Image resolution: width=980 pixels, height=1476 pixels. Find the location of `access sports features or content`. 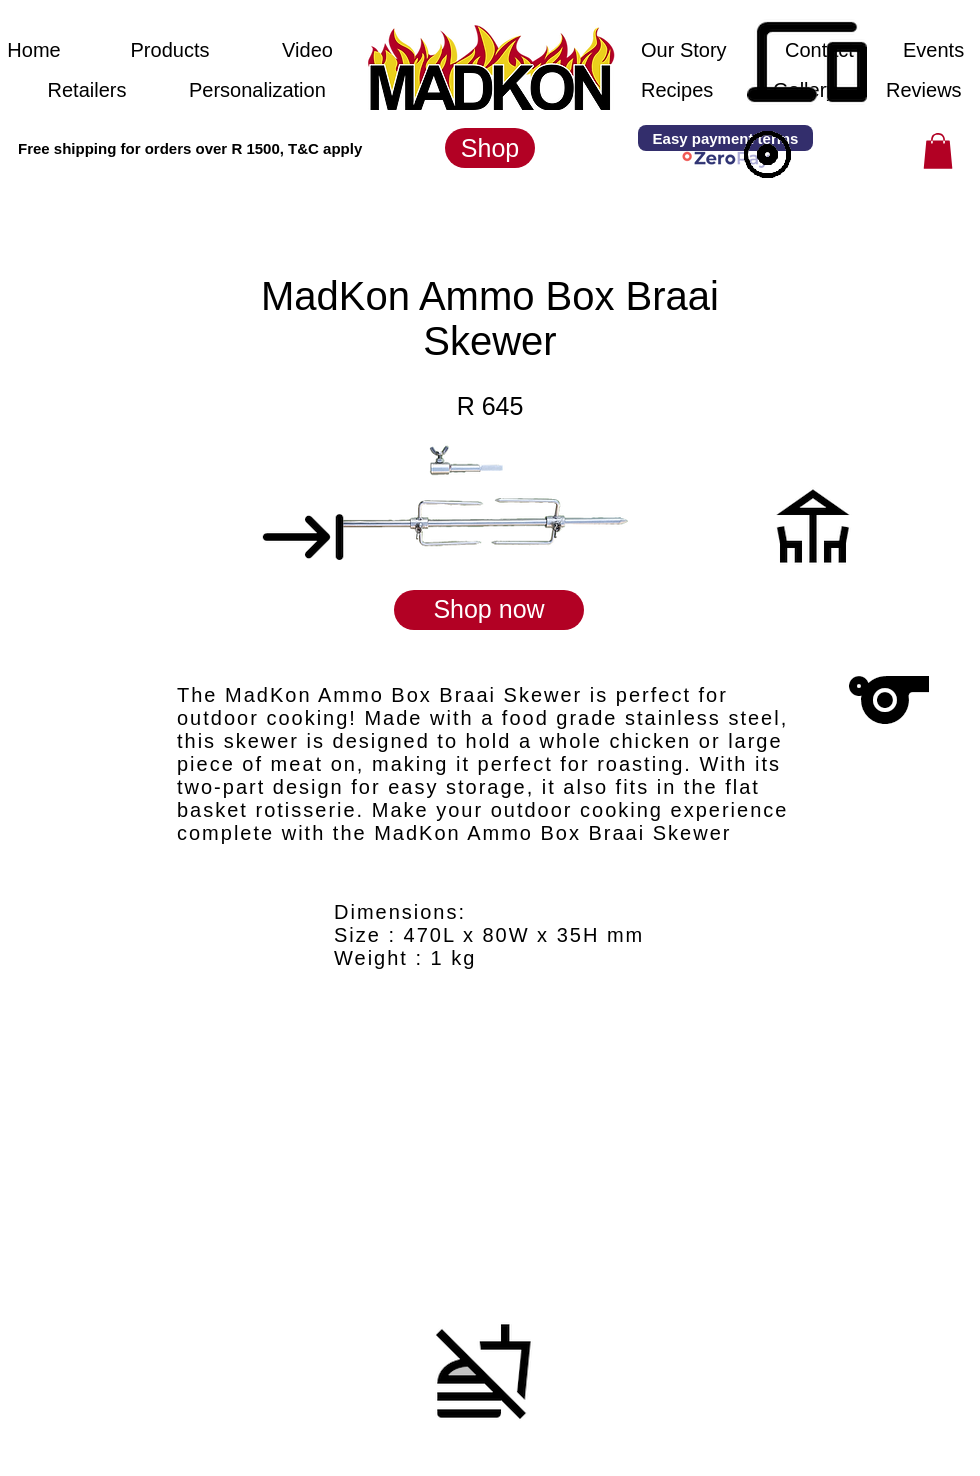

access sports features or content is located at coordinates (889, 700).